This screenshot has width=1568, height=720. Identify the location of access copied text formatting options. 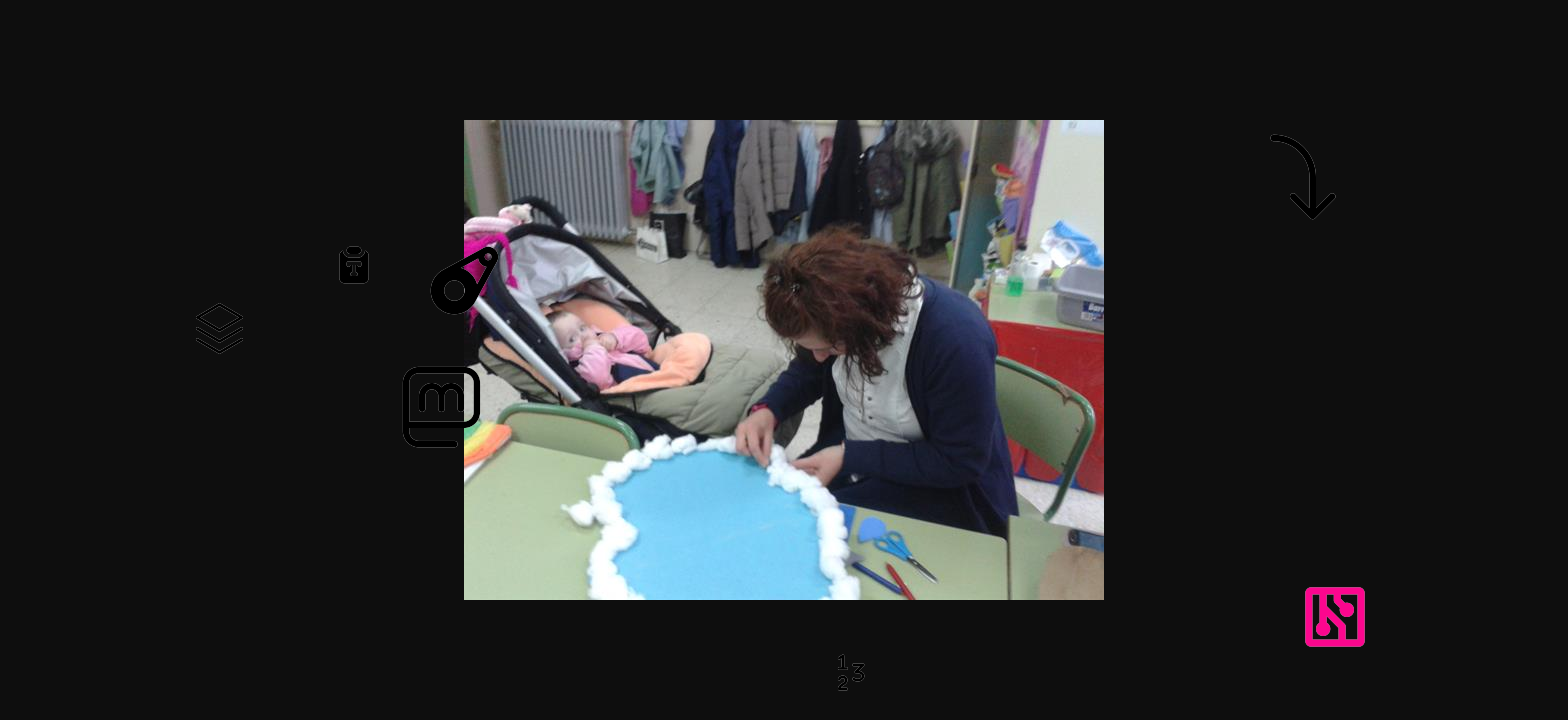
(354, 265).